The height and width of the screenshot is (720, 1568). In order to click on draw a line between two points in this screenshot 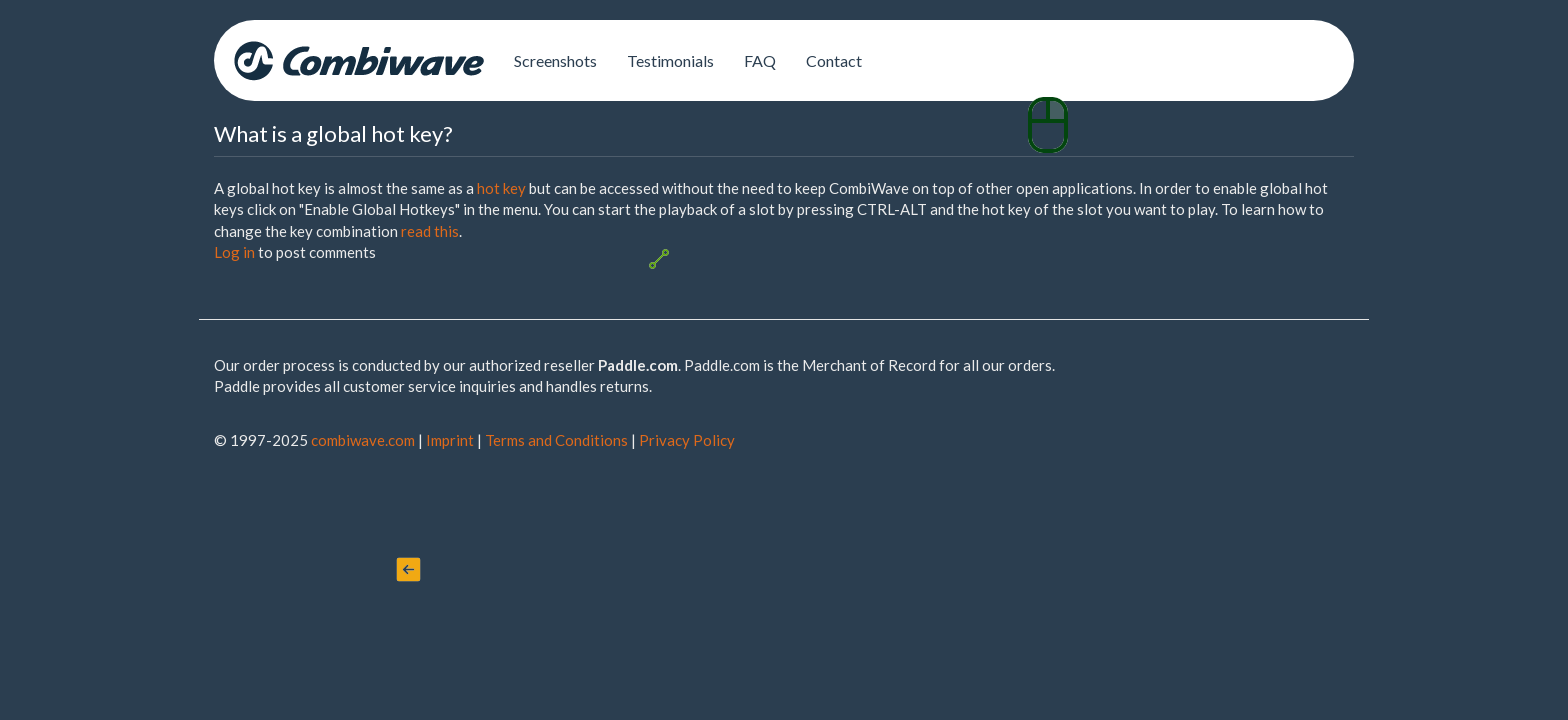, I will do `click(659, 259)`.